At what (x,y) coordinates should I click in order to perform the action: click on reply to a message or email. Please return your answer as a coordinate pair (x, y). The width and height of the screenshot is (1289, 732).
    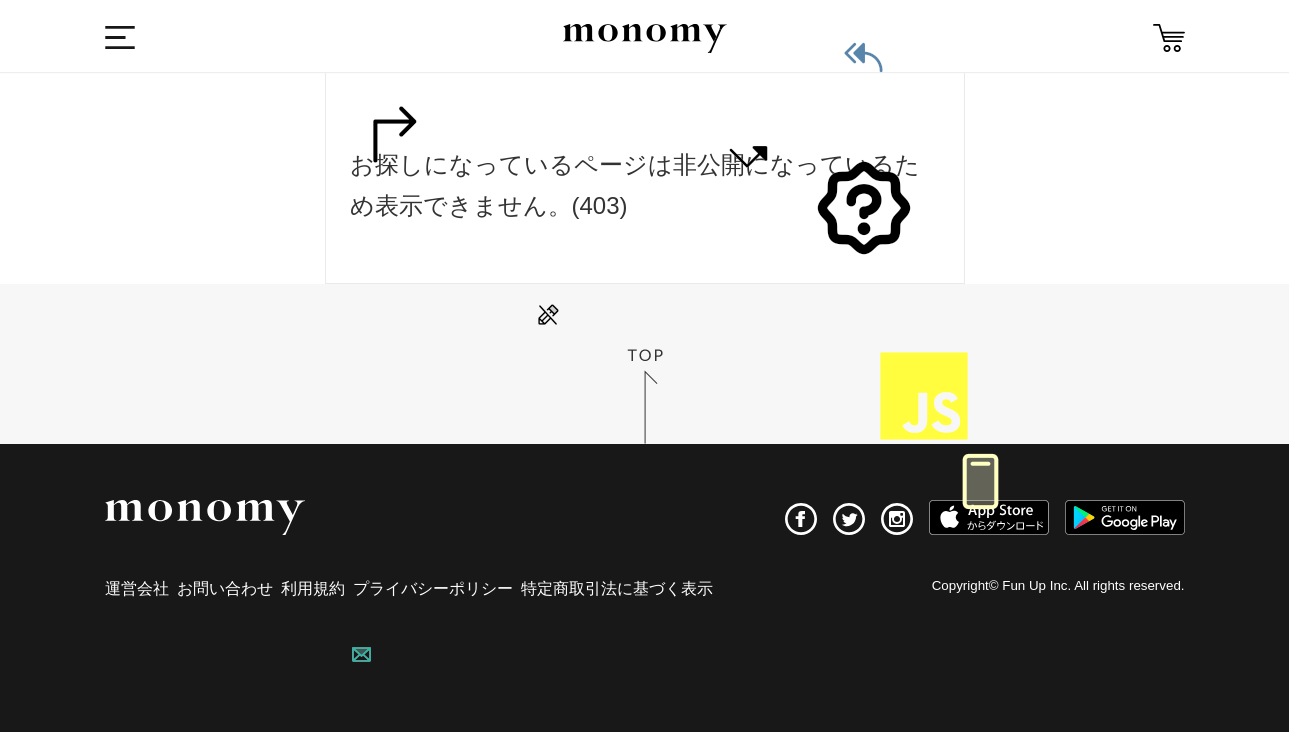
    Looking at the image, I should click on (748, 155).